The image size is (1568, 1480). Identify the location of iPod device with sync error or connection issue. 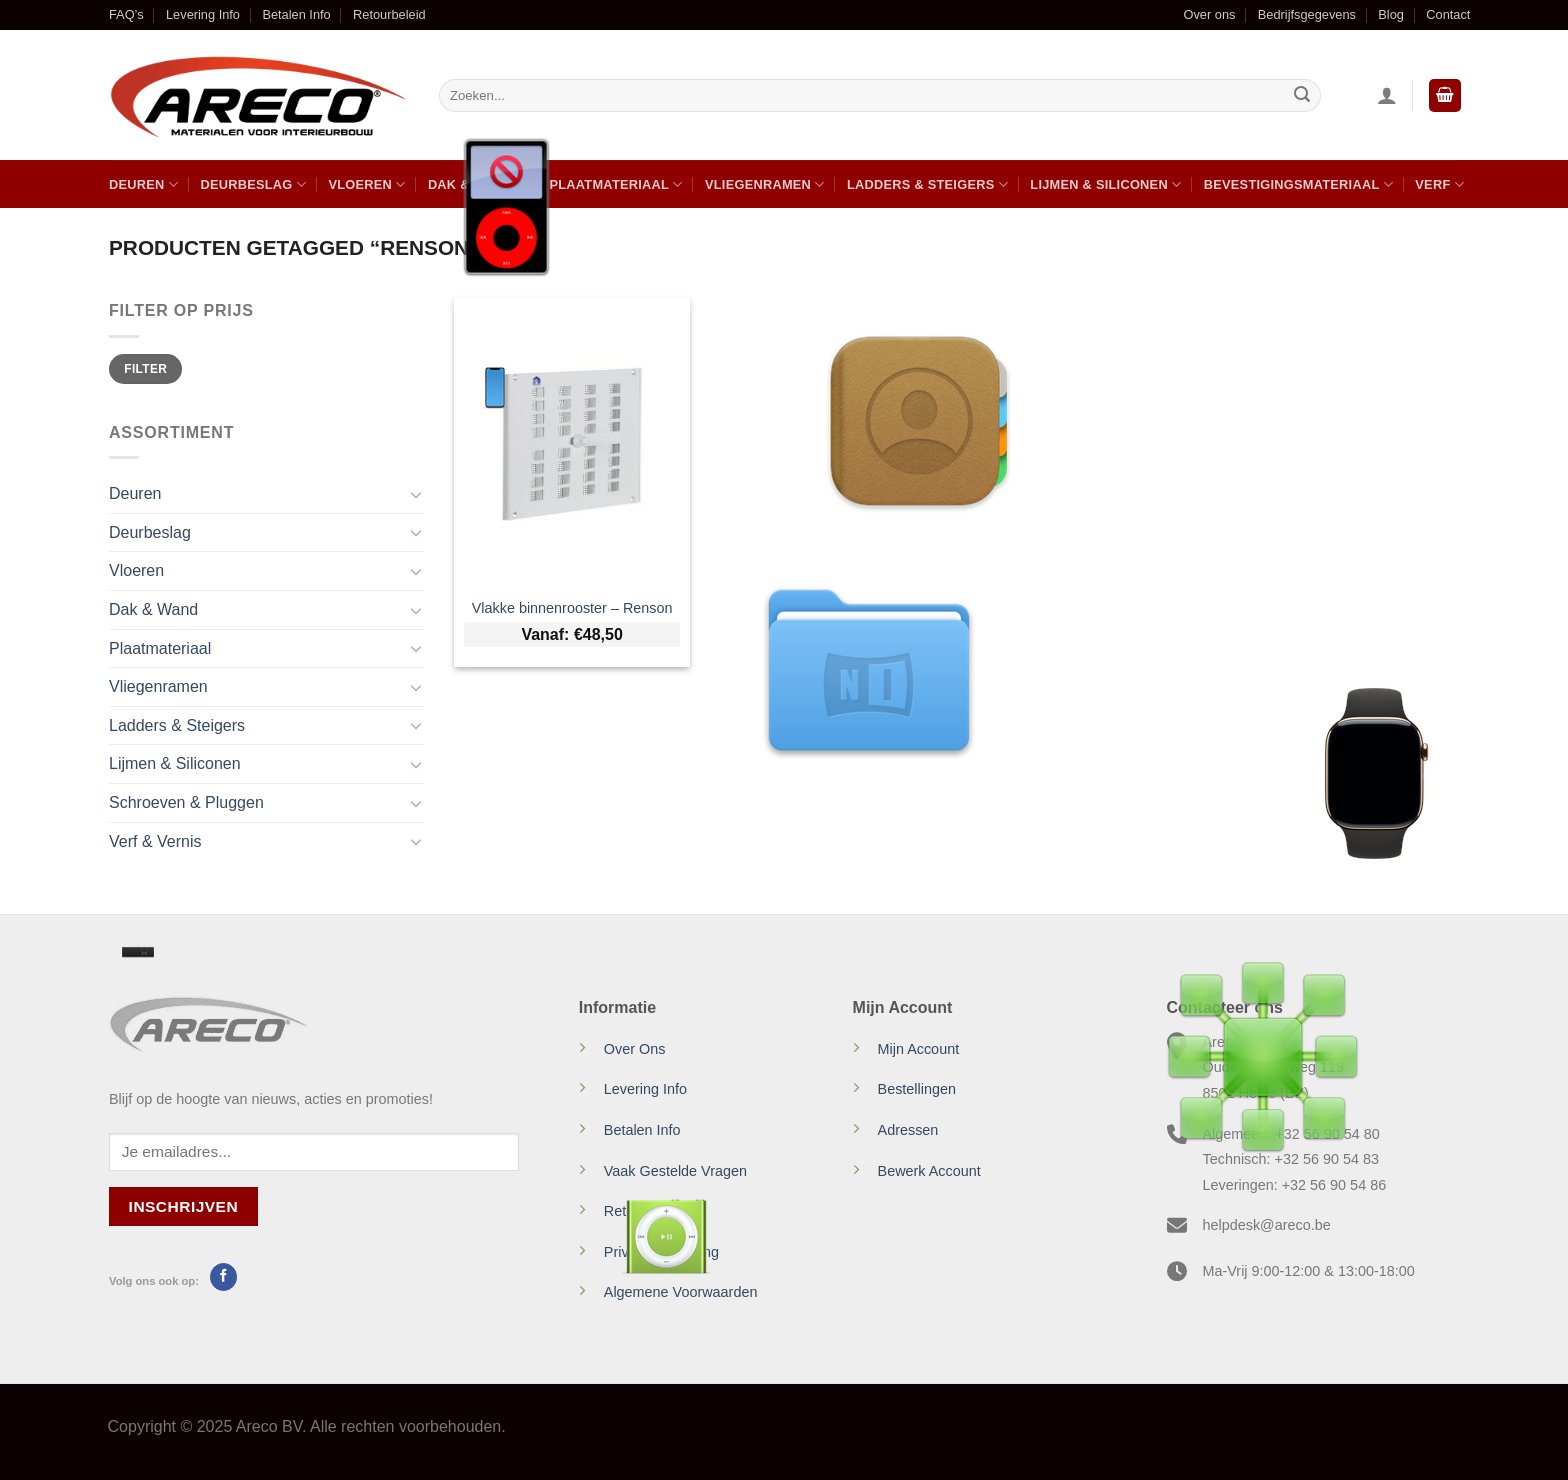
(506, 207).